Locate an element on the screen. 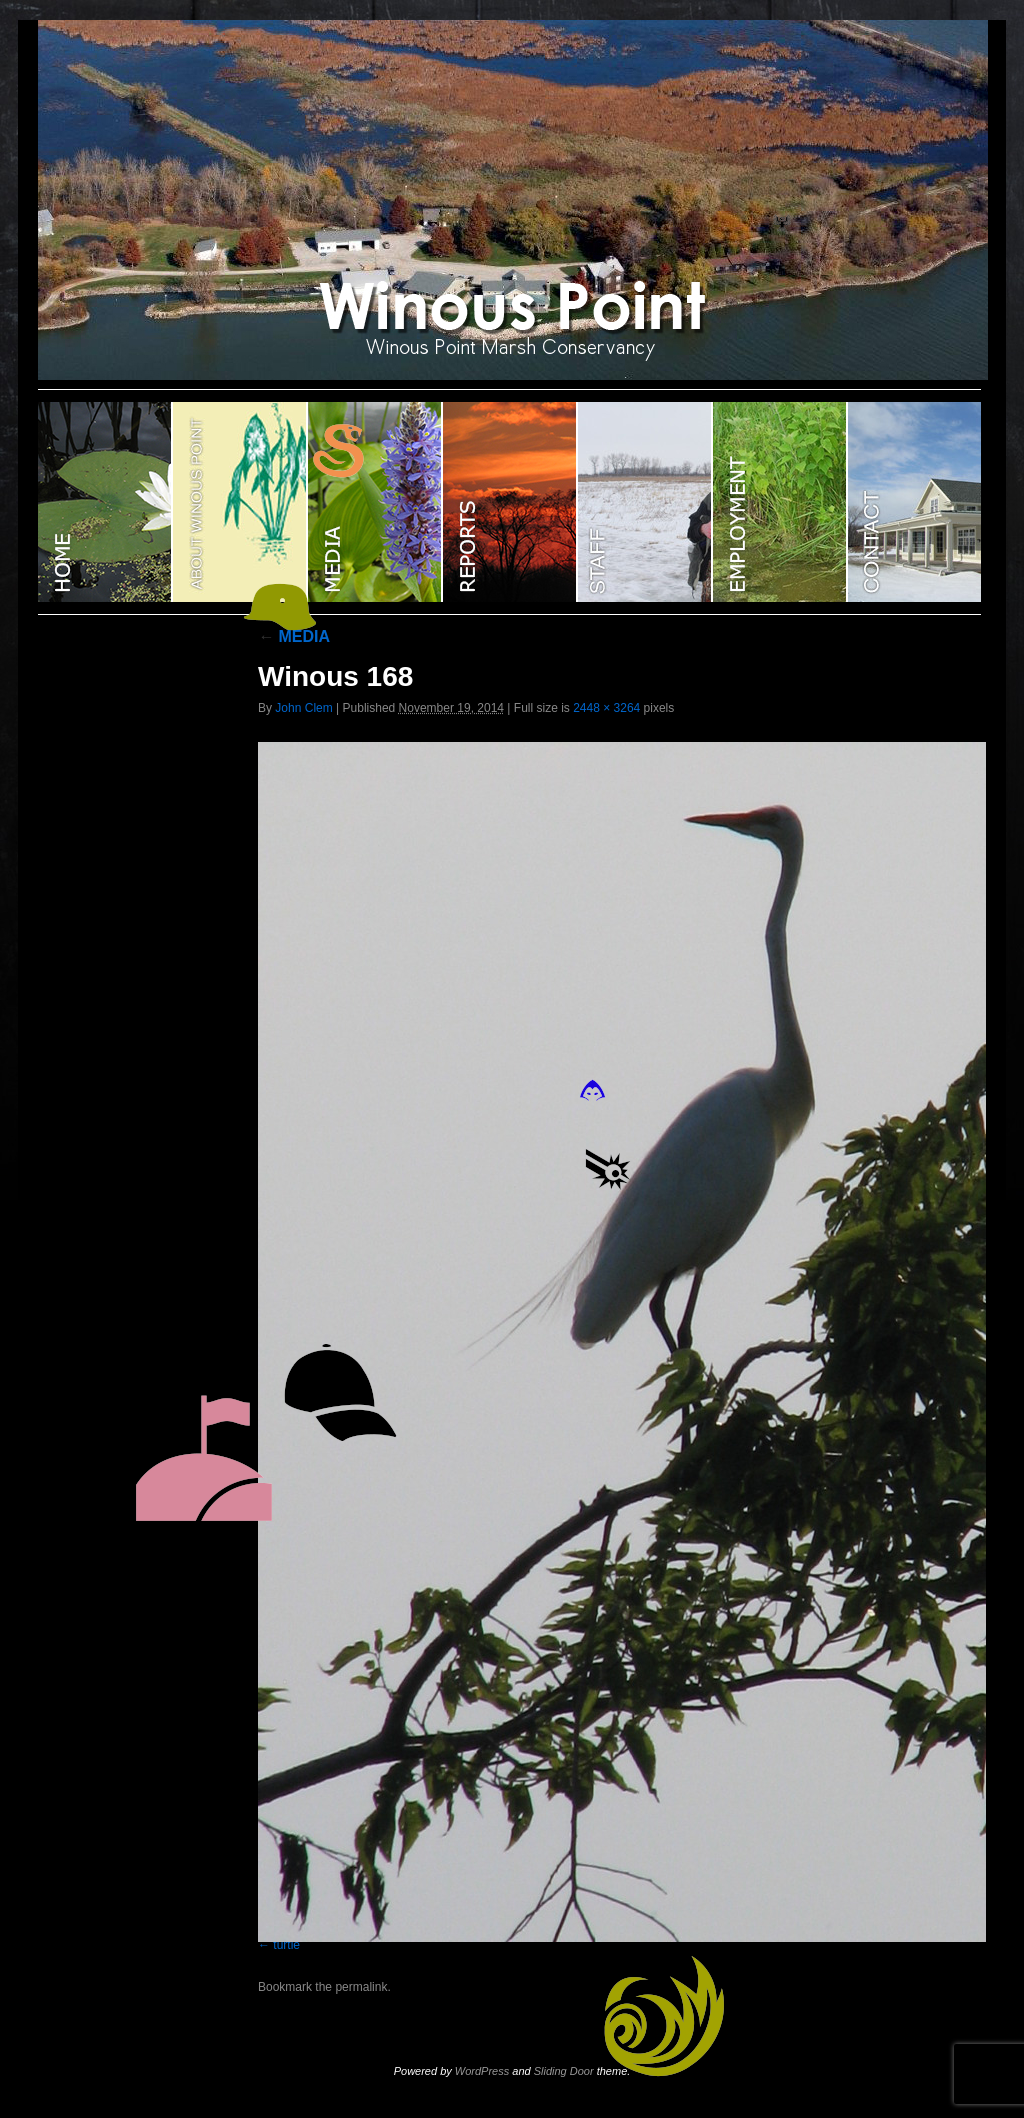 This screenshot has height=2118, width=1024. capture territory or claim a strategic point is located at coordinates (204, 1453).